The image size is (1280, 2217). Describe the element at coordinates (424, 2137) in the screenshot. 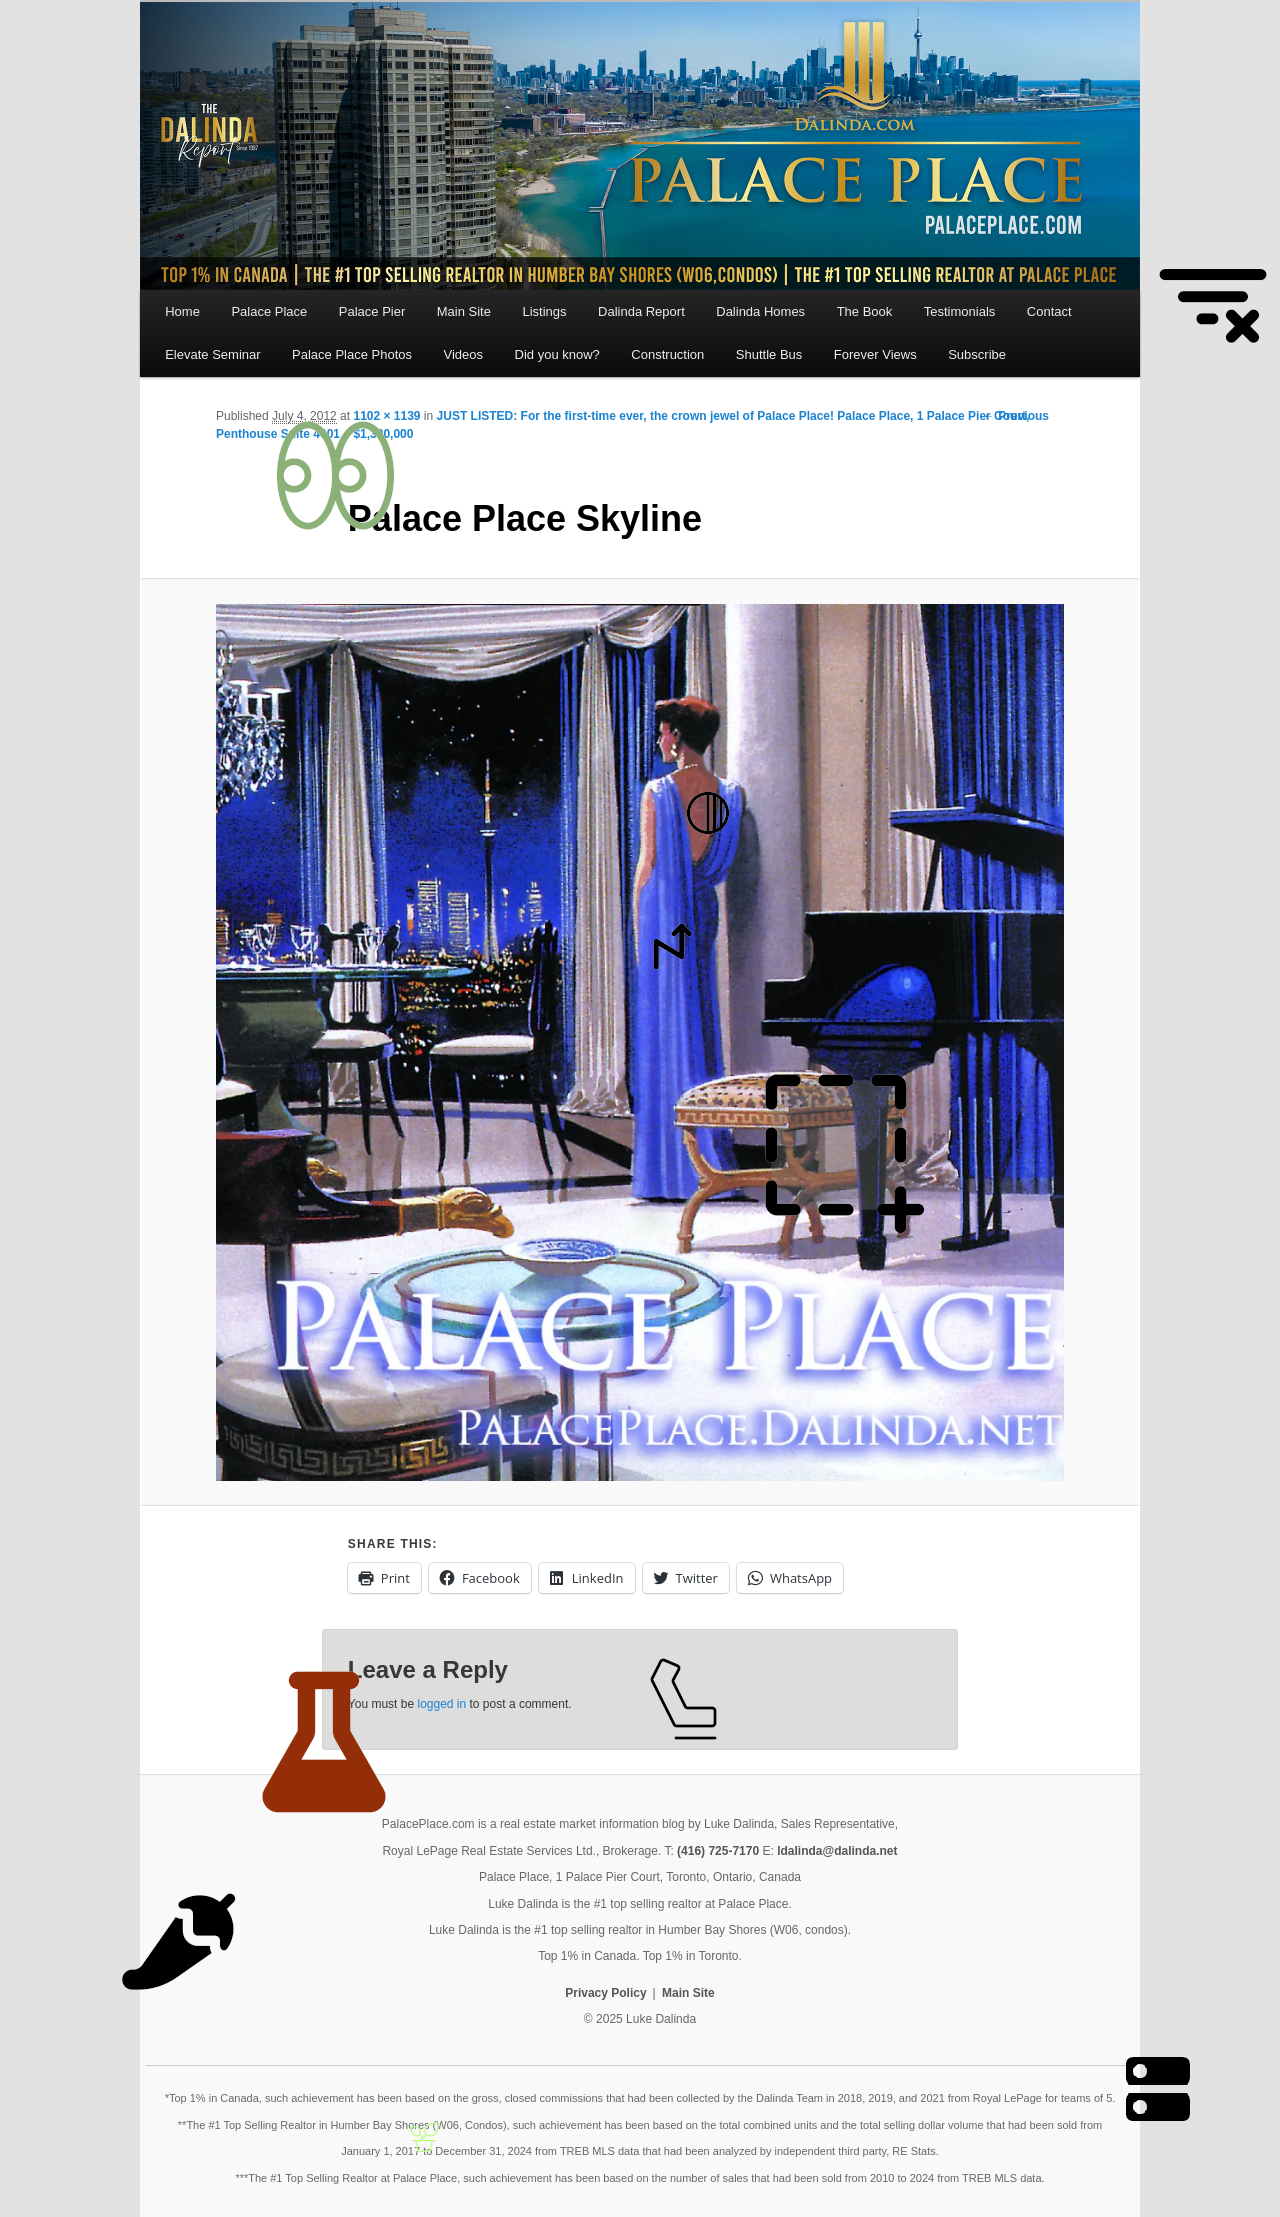

I see `access plant care or gardening features` at that location.